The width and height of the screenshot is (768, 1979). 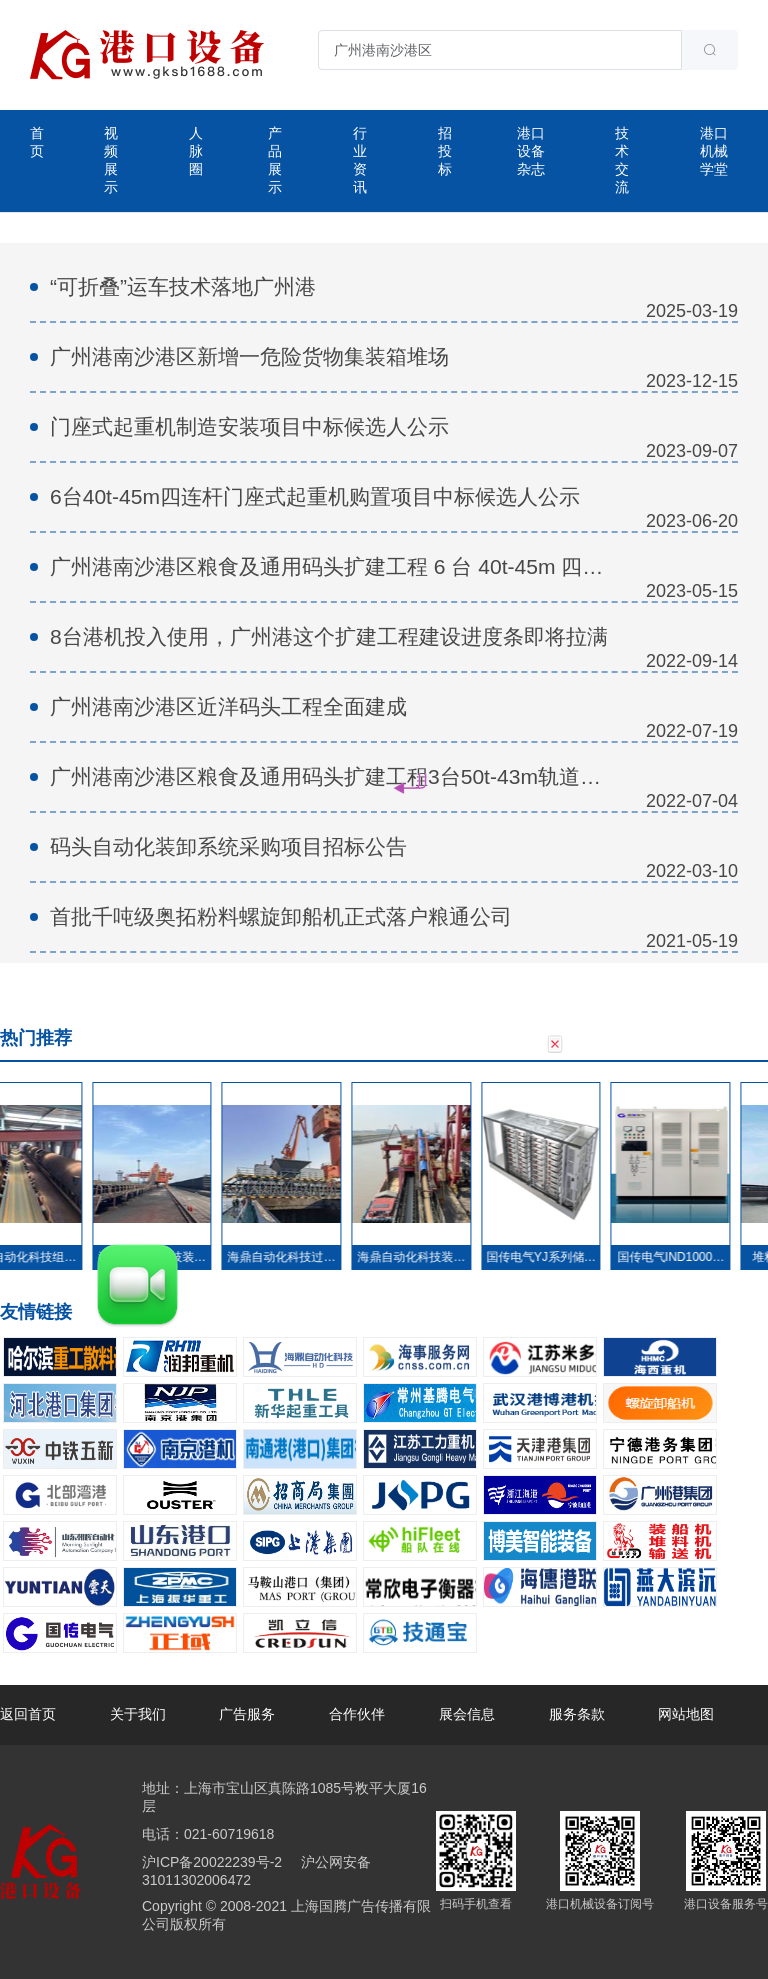 What do you see at coordinates (137, 1284) in the screenshot?
I see `open FaceTime to start a video call` at bounding box center [137, 1284].